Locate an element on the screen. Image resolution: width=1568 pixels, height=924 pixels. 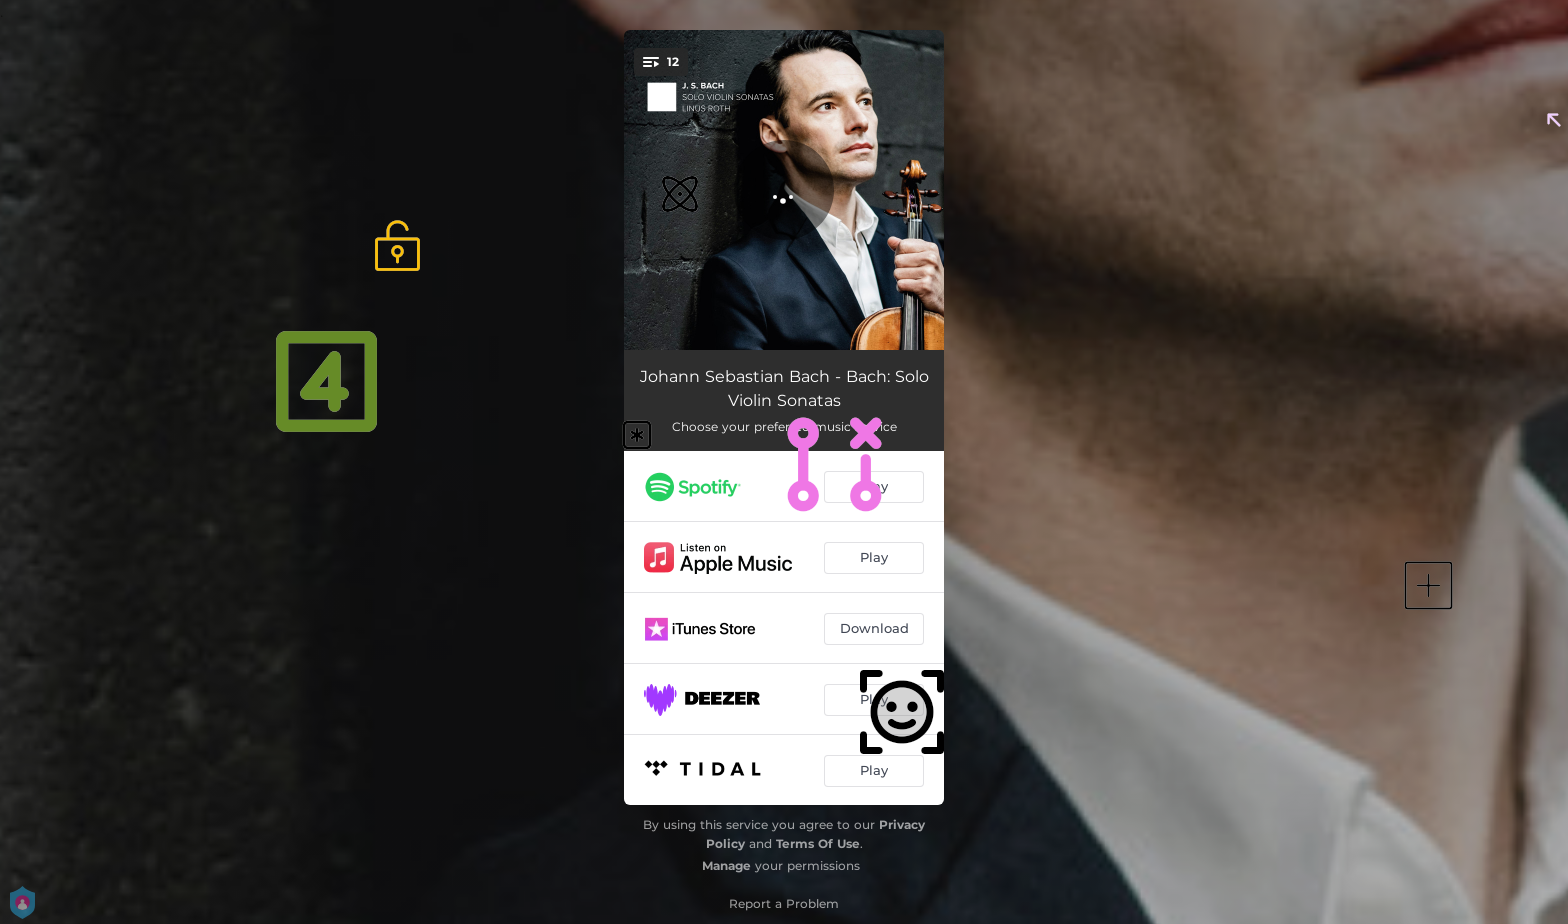
access science or chemistry features is located at coordinates (680, 194).